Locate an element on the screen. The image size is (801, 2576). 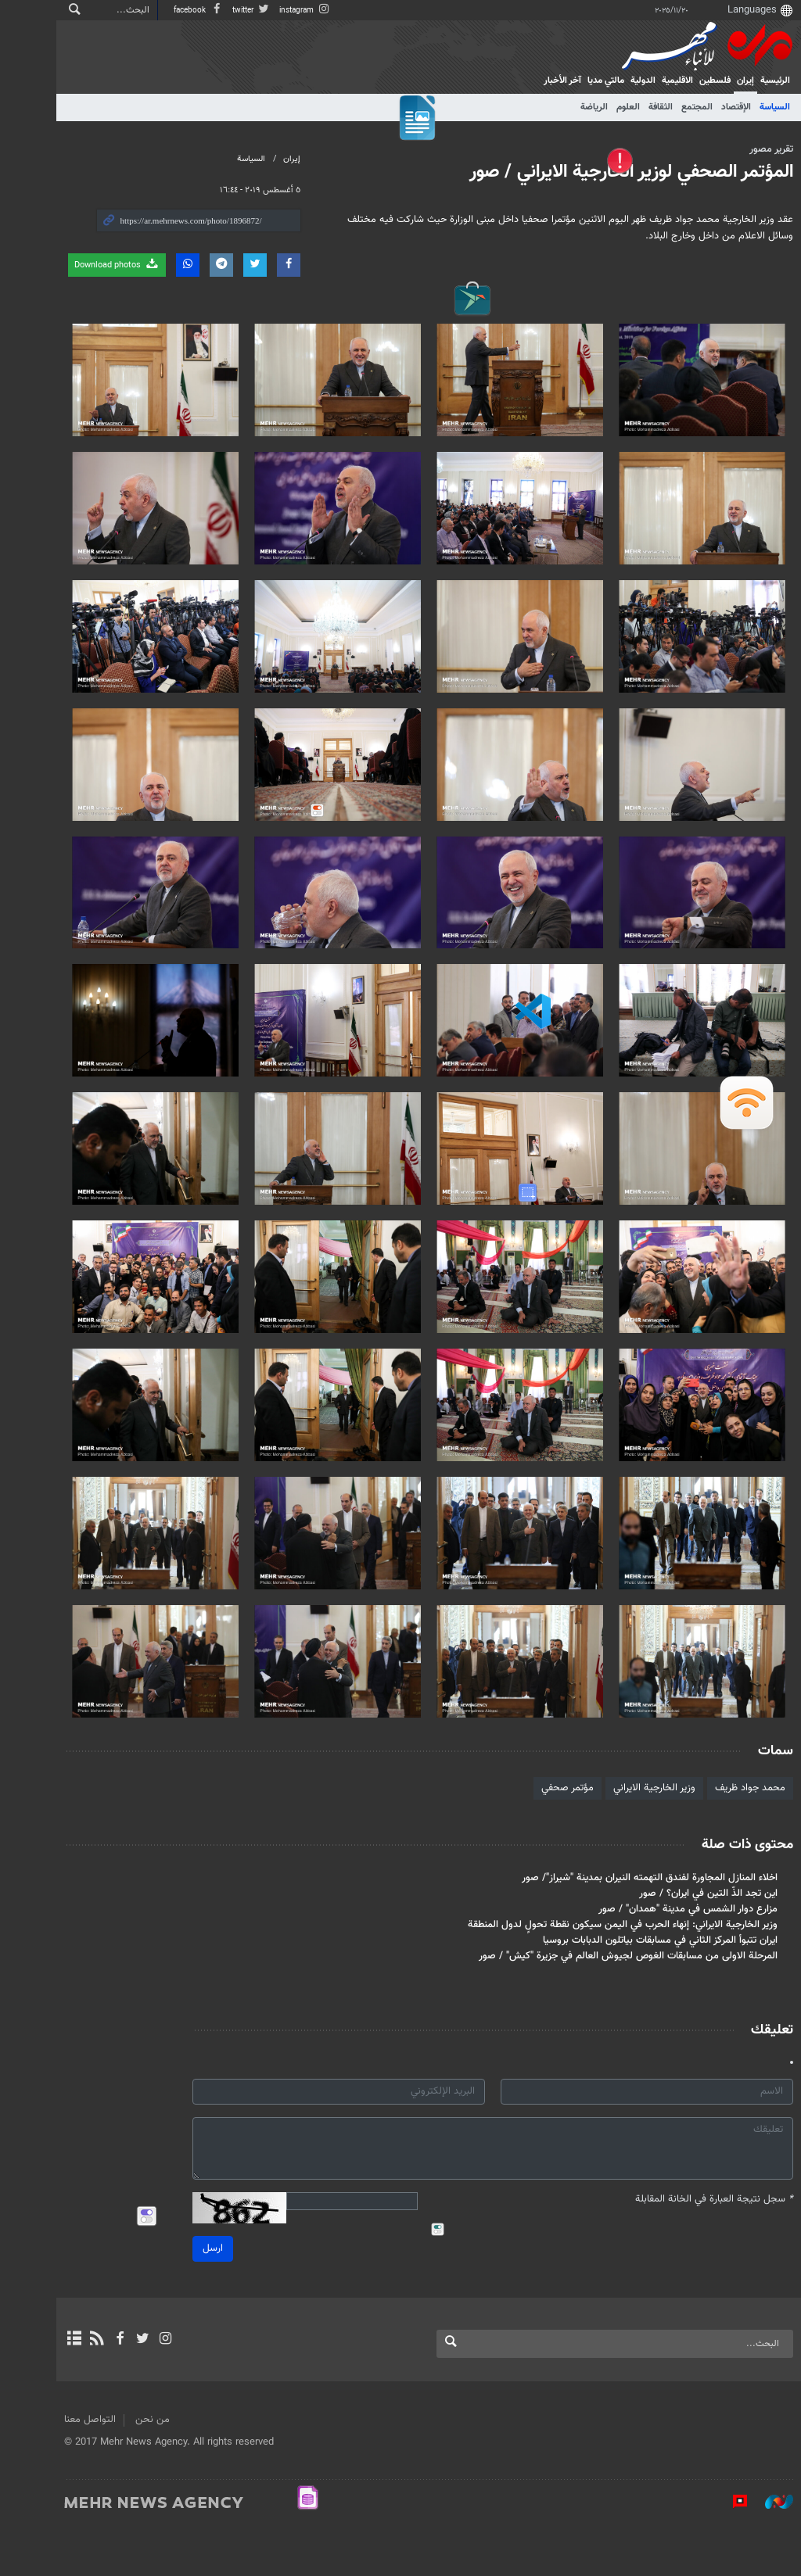
report a system crash or error is located at coordinates (620, 160).